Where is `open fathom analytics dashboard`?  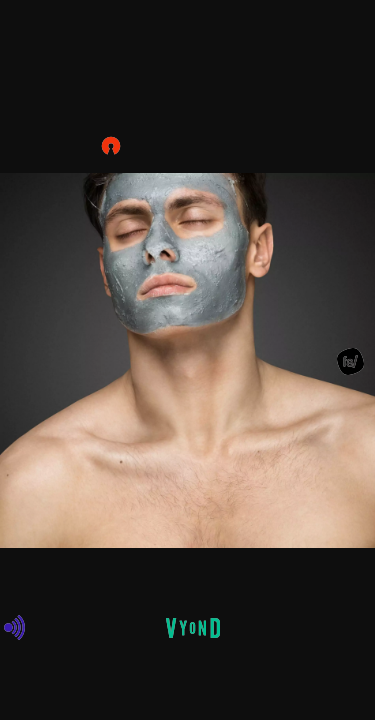 open fathom analytics dashboard is located at coordinates (350, 361).